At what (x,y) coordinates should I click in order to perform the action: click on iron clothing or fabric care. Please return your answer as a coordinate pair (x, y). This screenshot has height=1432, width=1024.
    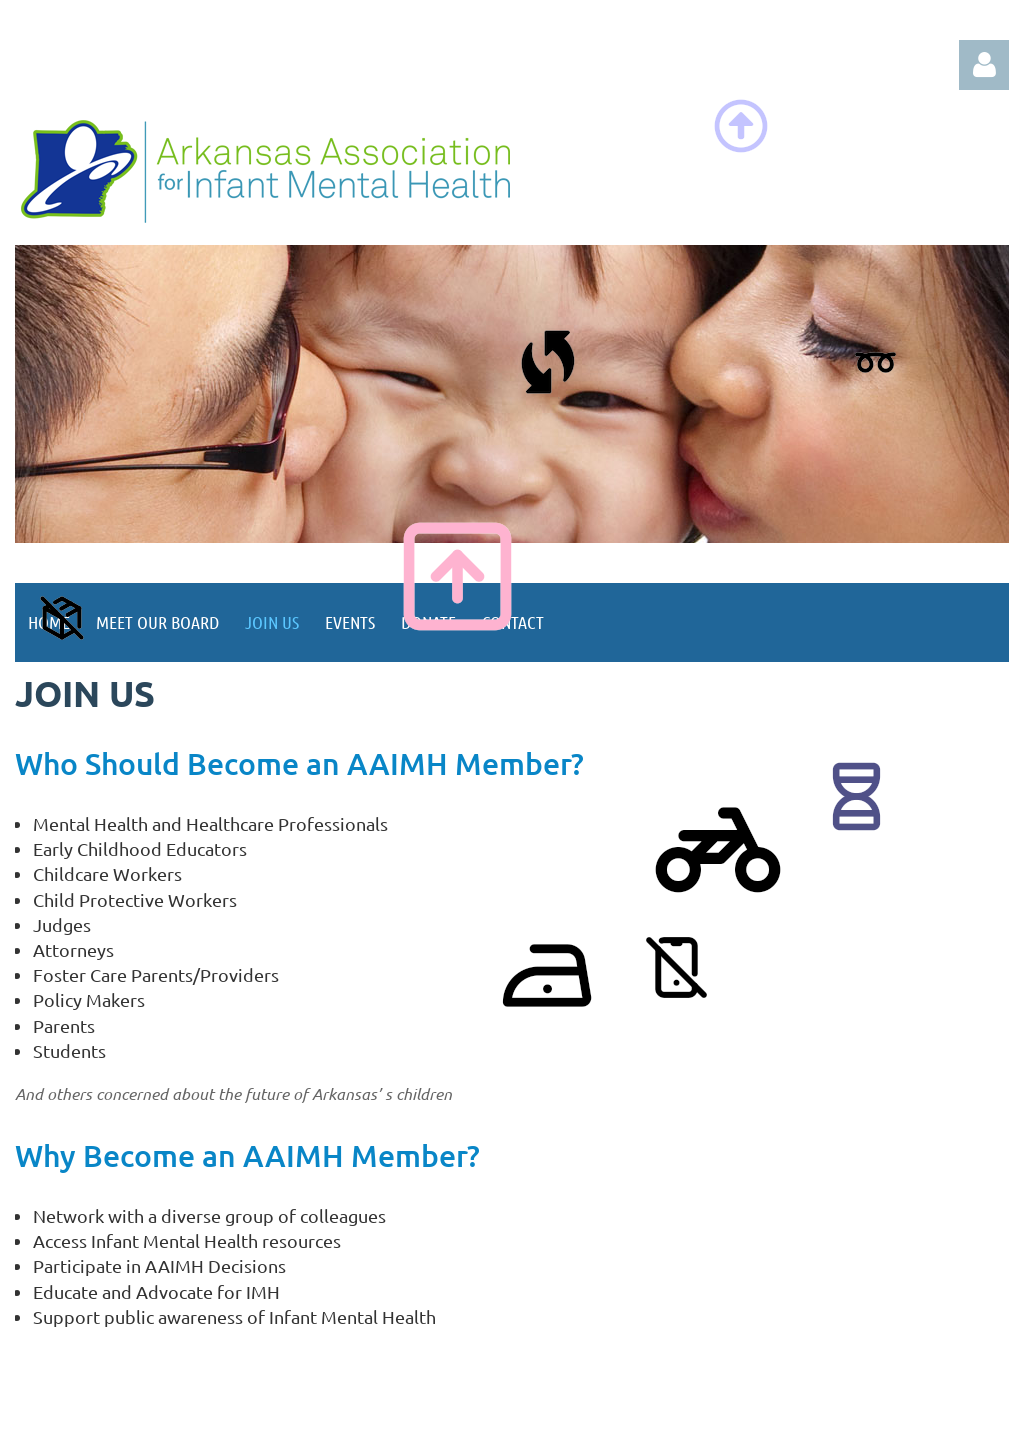
    Looking at the image, I should click on (547, 975).